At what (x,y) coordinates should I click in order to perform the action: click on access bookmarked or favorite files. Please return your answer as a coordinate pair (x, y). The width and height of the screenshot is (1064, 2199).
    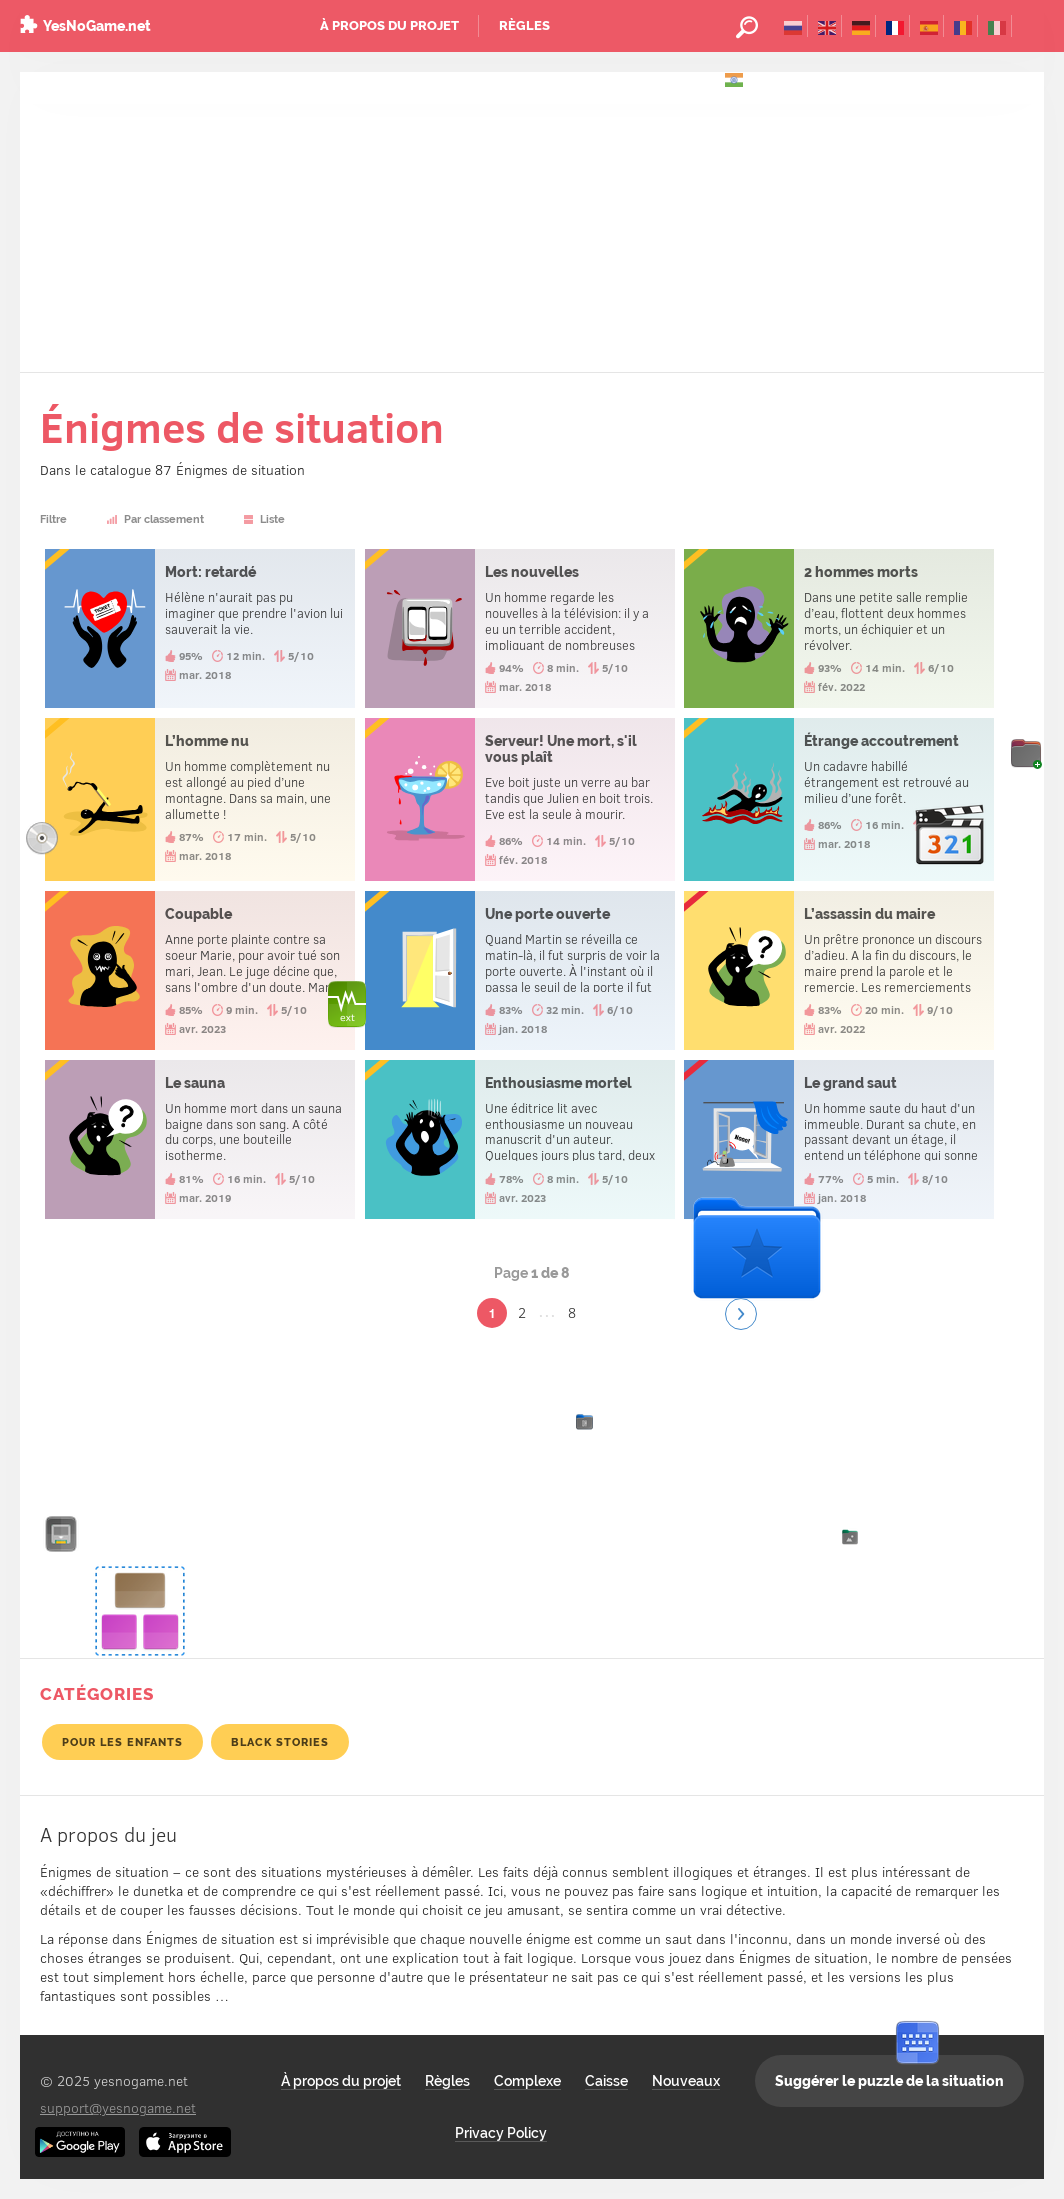
    Looking at the image, I should click on (757, 1248).